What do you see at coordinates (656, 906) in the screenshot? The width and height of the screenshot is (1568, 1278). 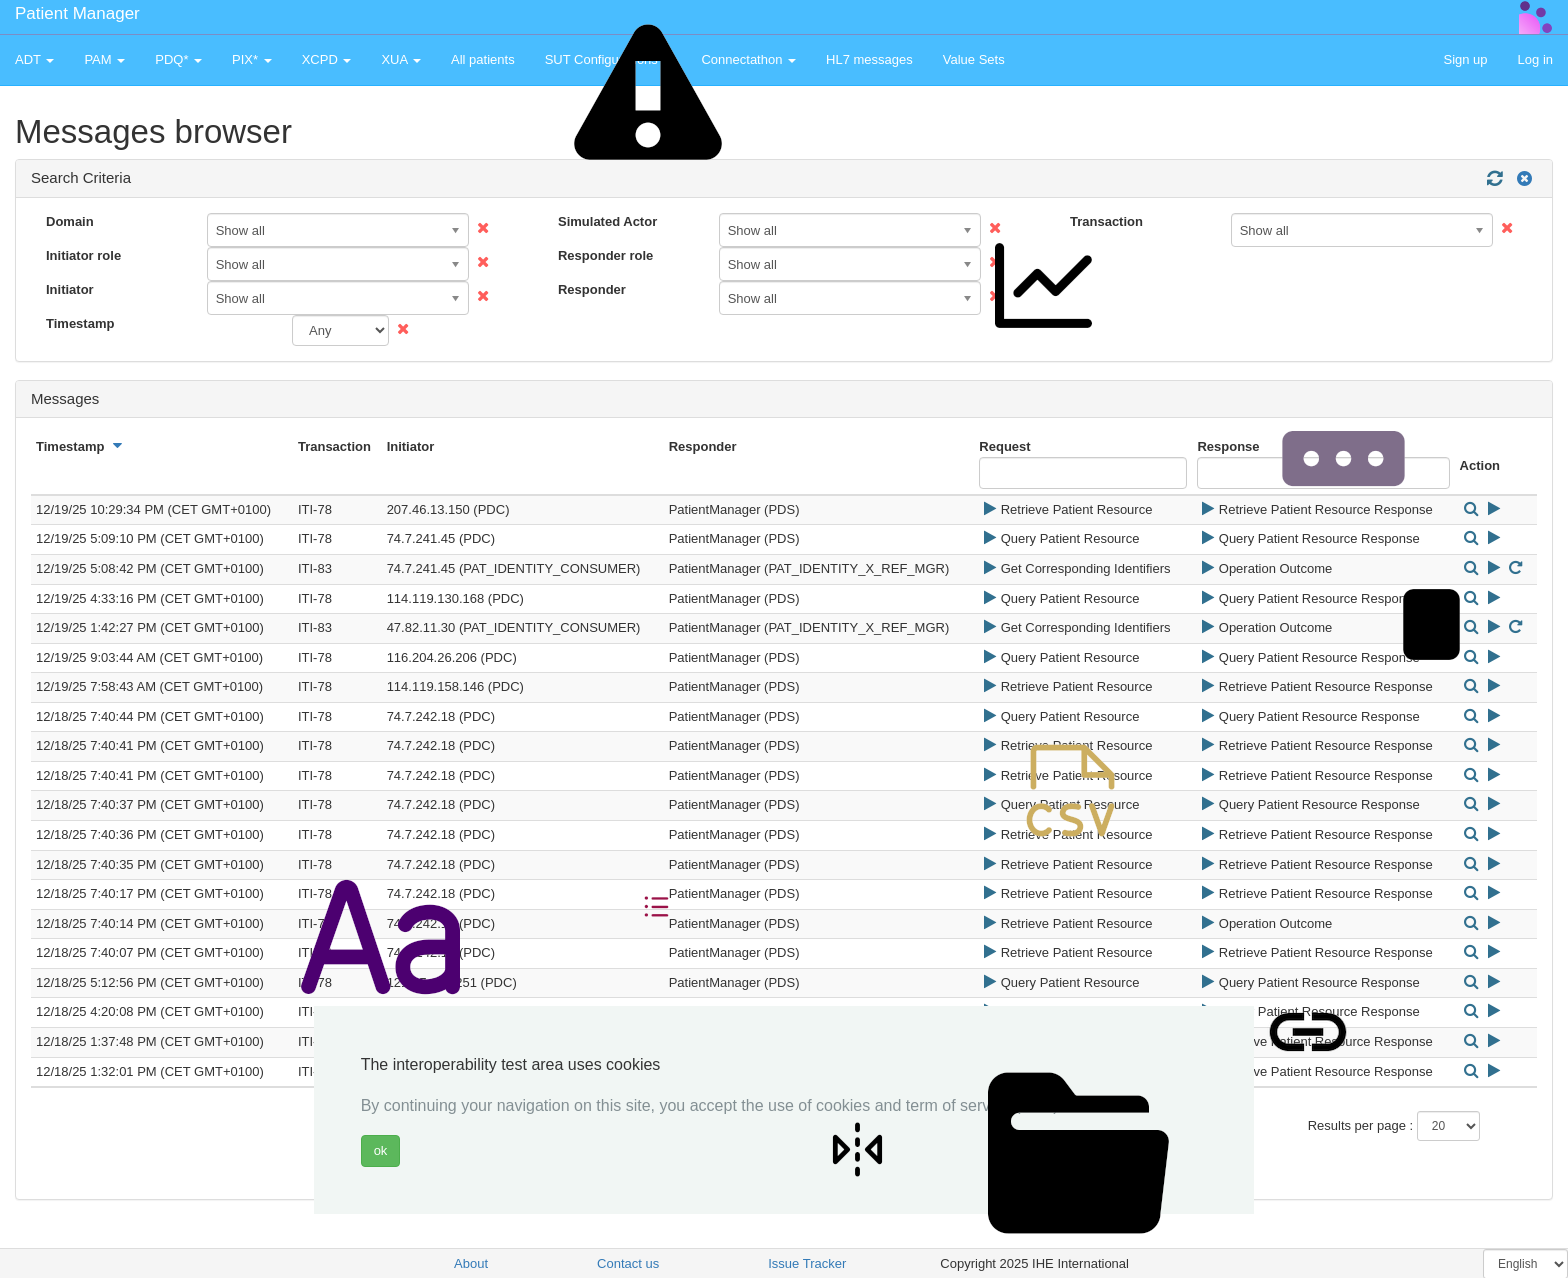 I see `view items as a bulleted list` at bounding box center [656, 906].